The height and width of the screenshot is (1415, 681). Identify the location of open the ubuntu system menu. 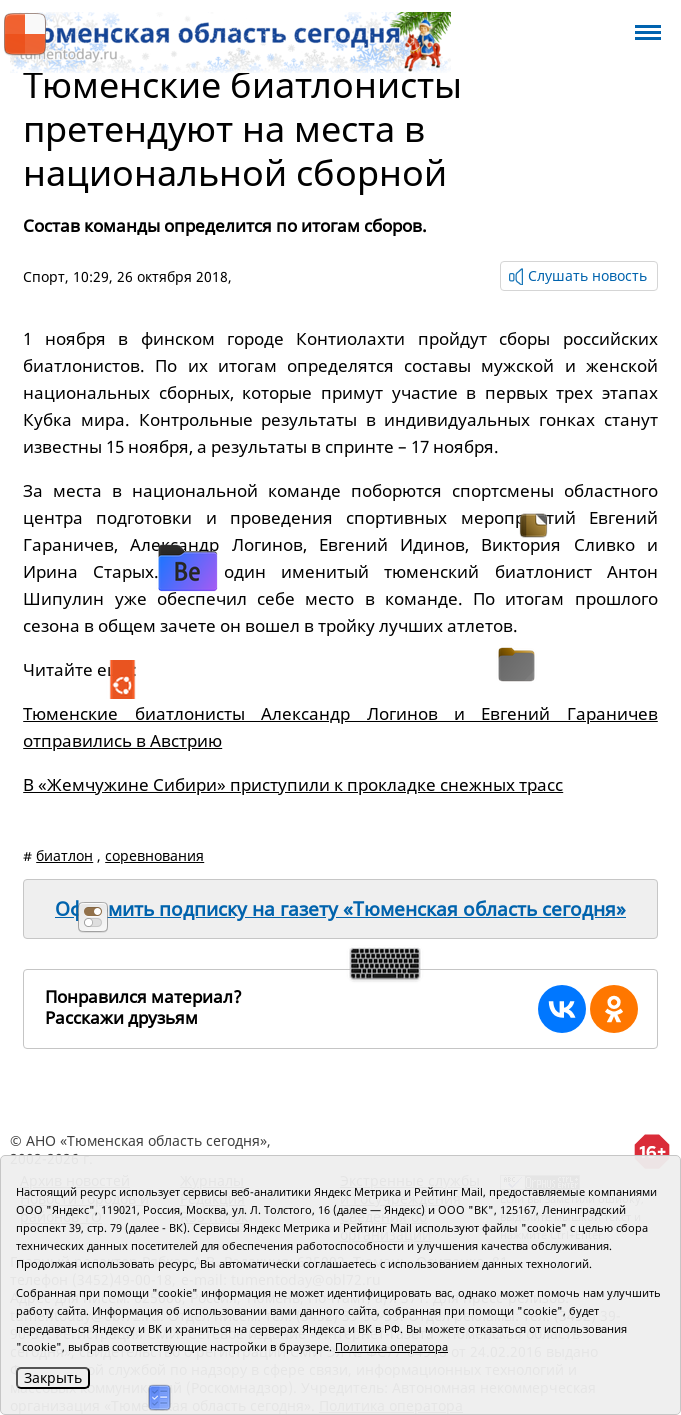
(122, 679).